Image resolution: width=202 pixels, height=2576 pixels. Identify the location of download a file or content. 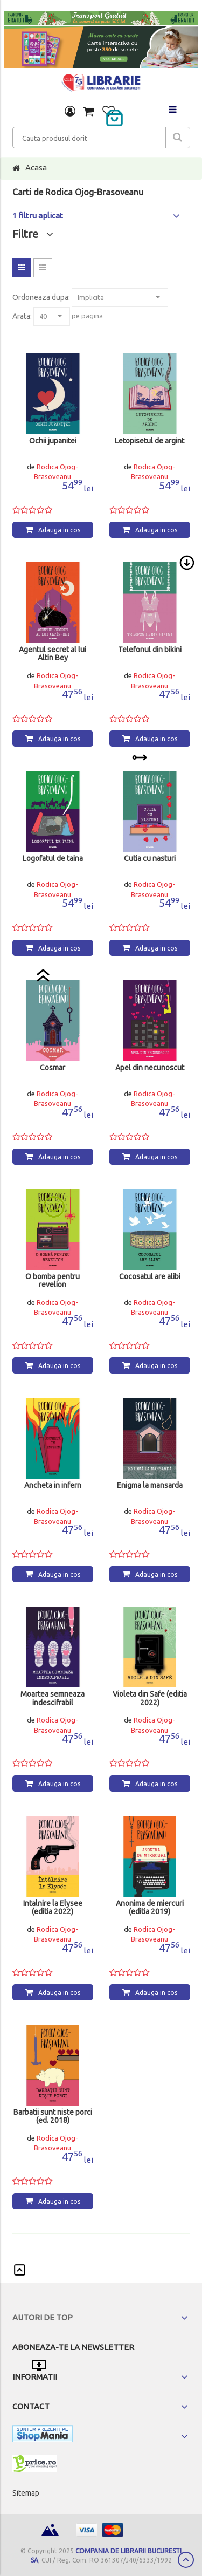
(187, 563).